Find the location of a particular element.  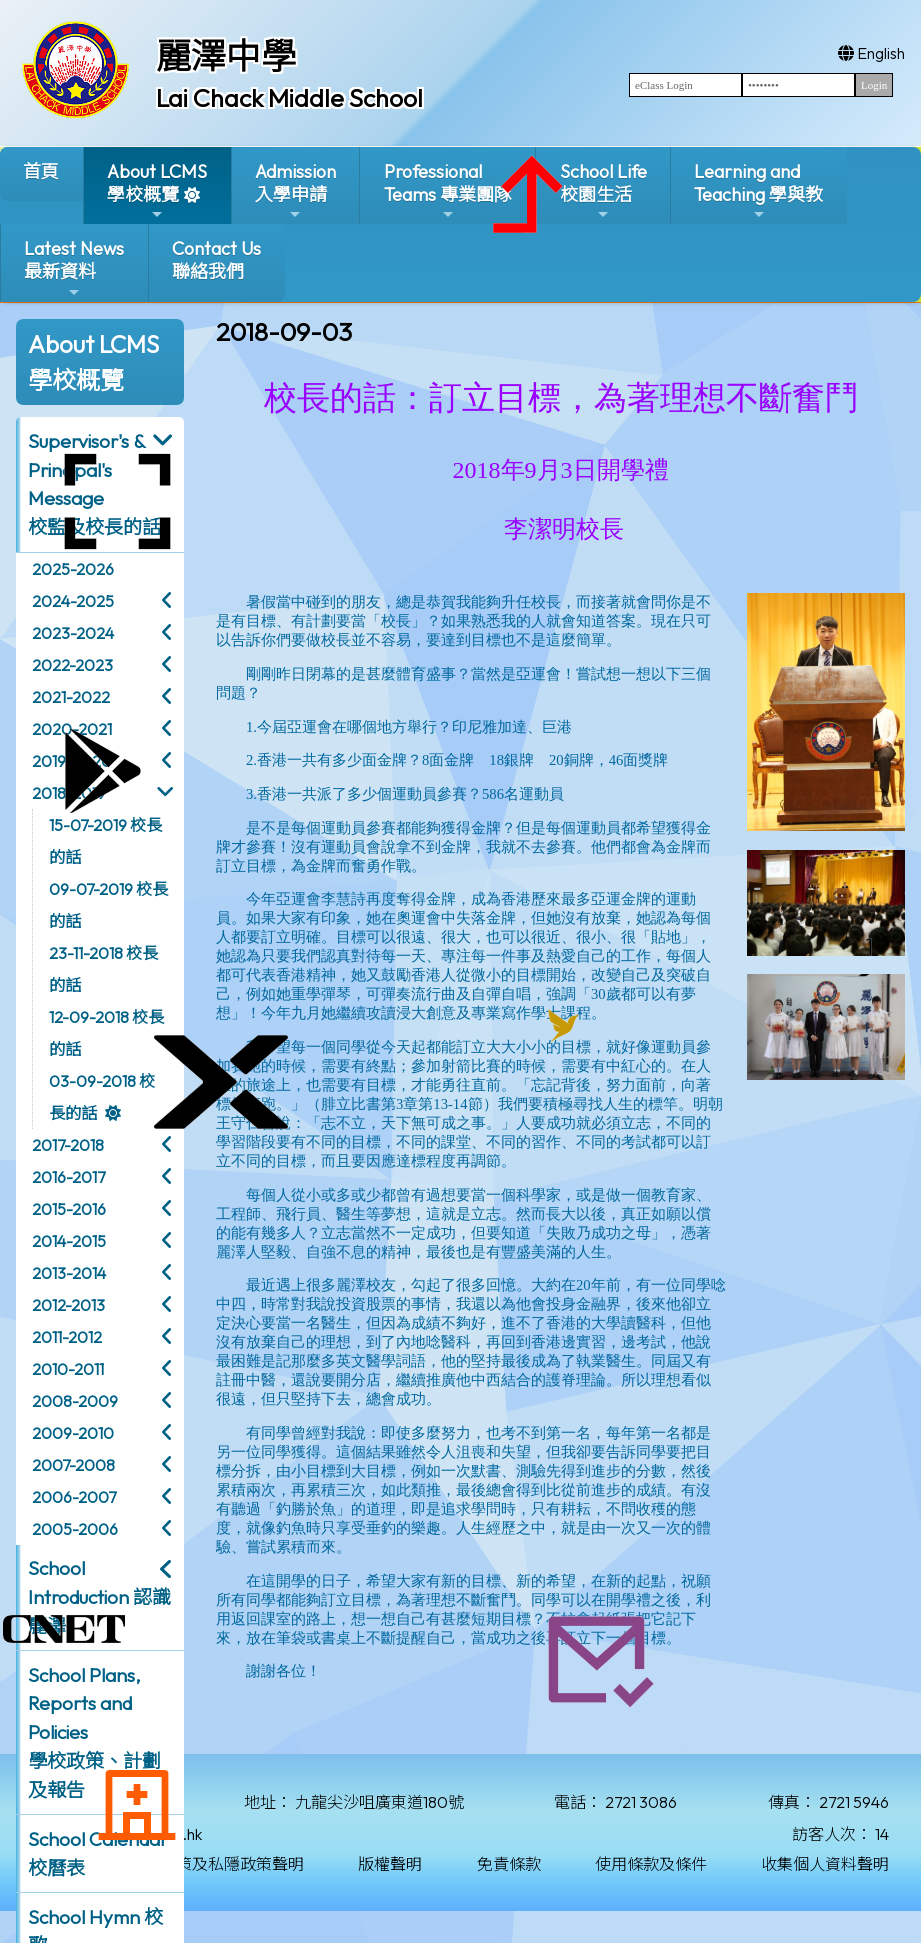

indicates first item or top priority is located at coordinates (870, 947).